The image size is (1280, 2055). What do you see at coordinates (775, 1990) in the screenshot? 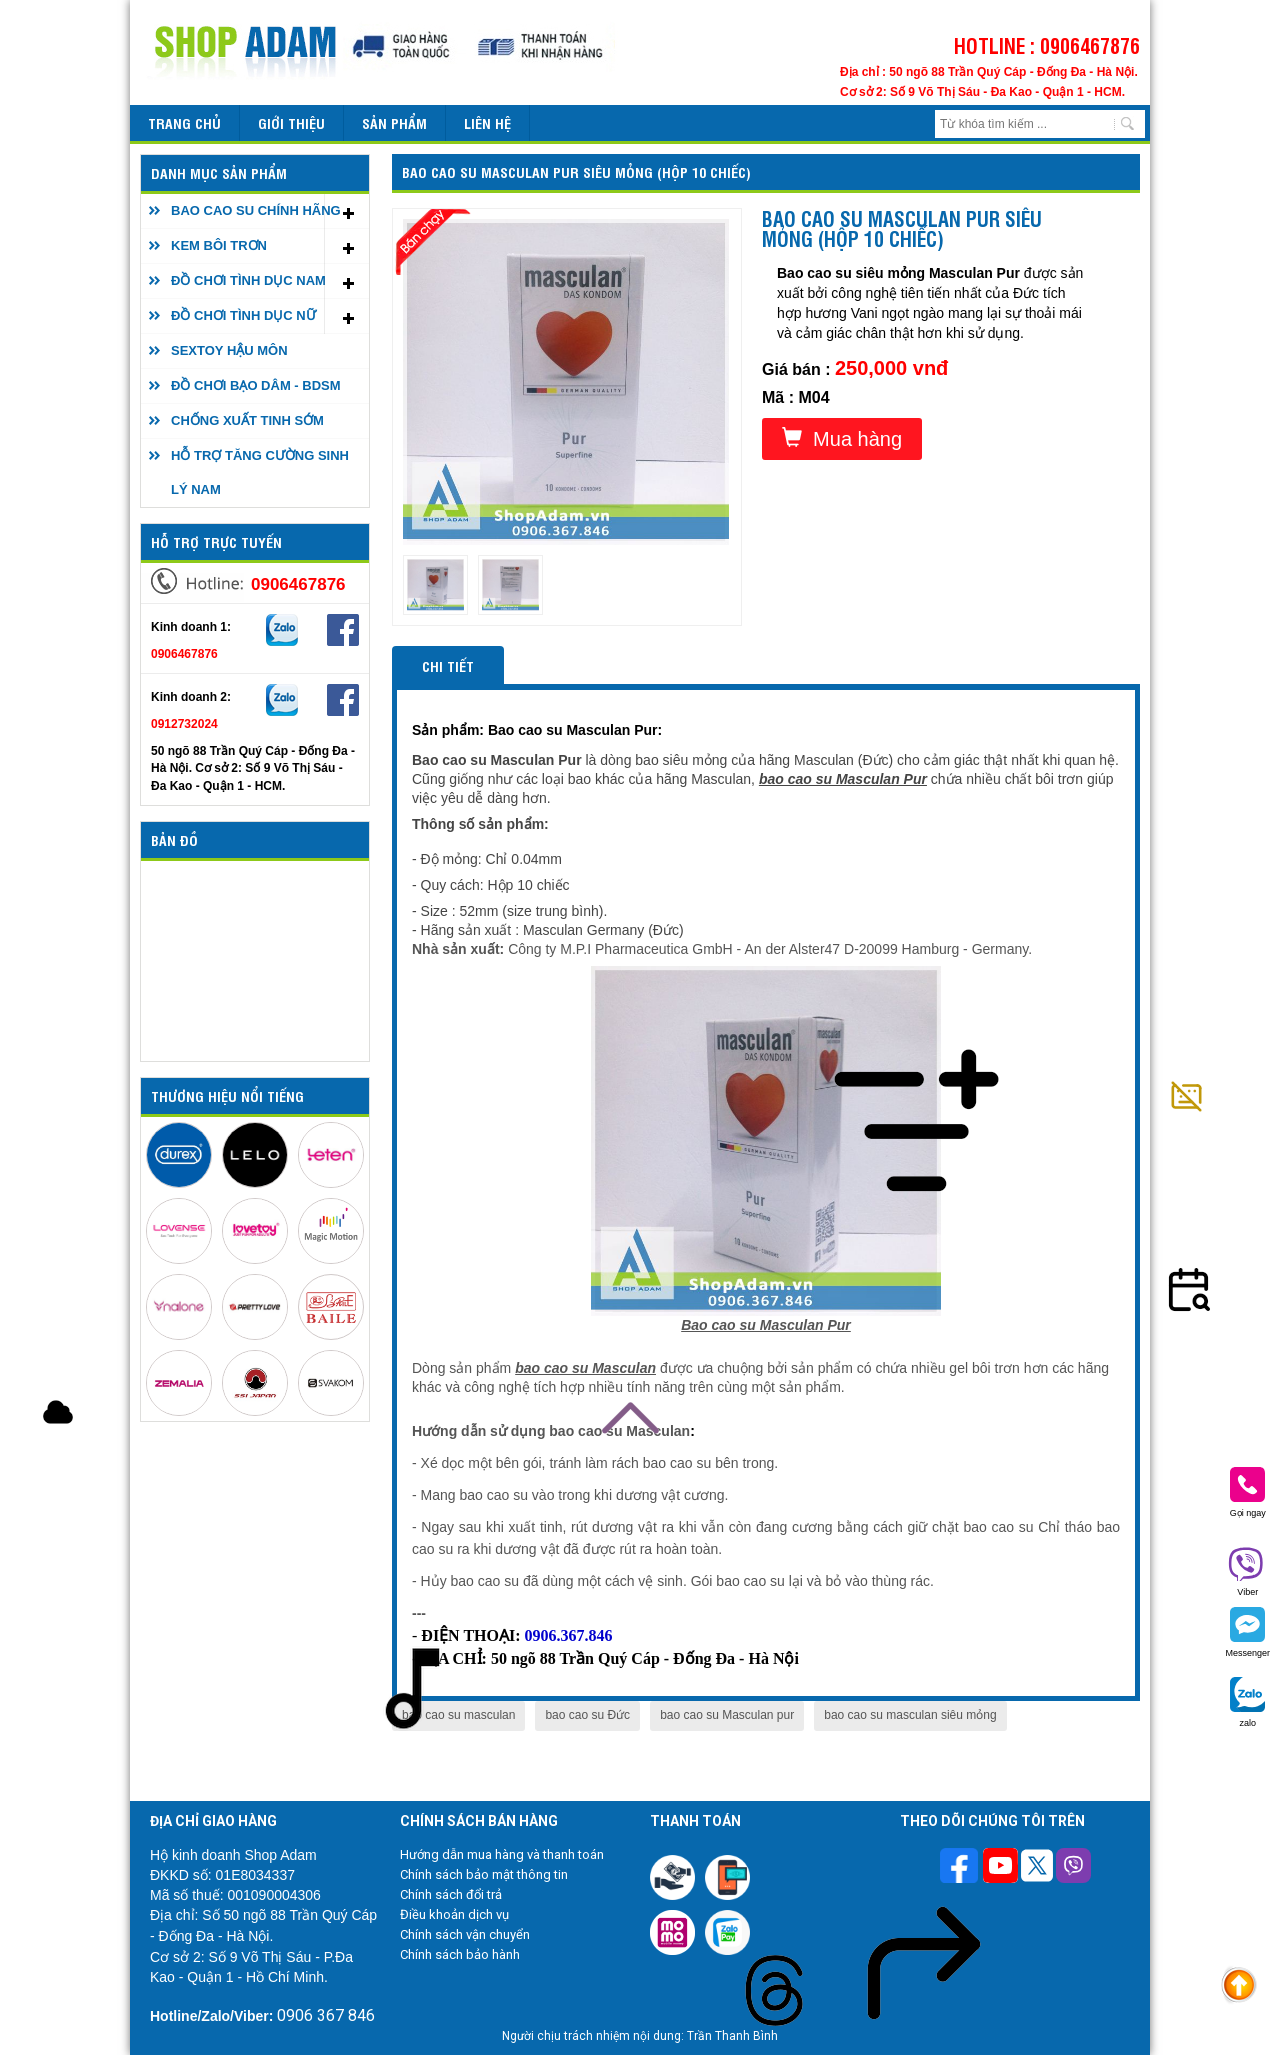
I see `open the Threads app` at bounding box center [775, 1990].